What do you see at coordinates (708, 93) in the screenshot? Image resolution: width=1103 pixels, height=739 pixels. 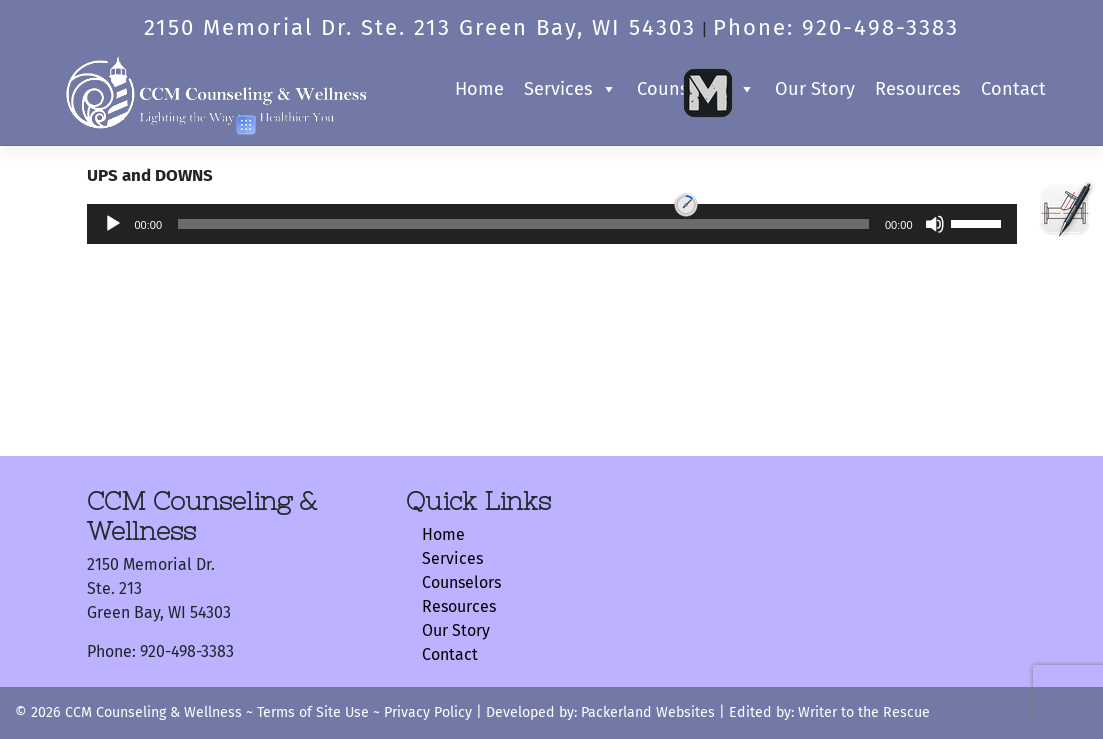 I see `launch metro exodus game` at bounding box center [708, 93].